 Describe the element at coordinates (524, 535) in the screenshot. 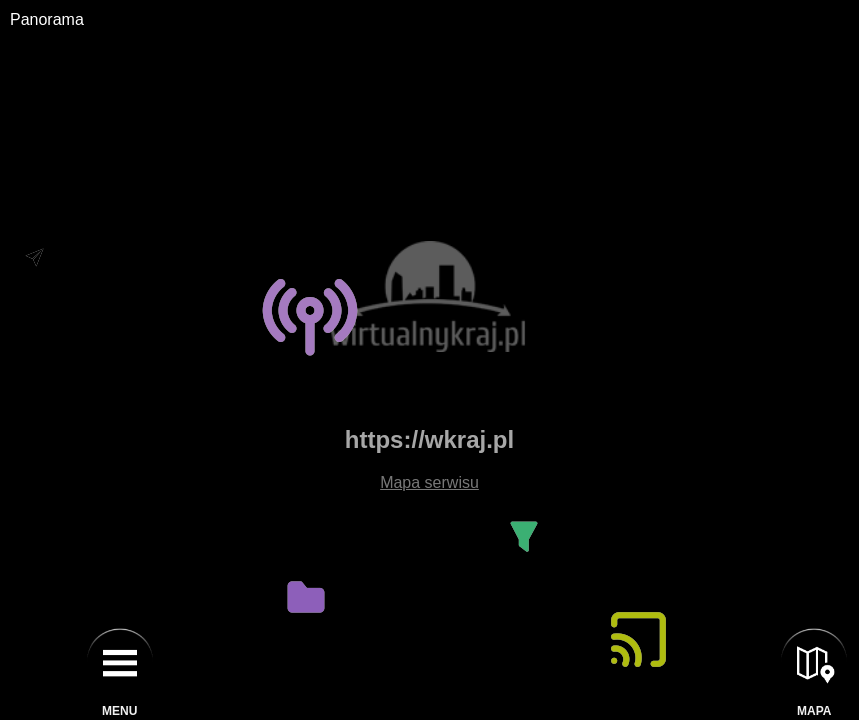

I see `filter results or content` at that location.